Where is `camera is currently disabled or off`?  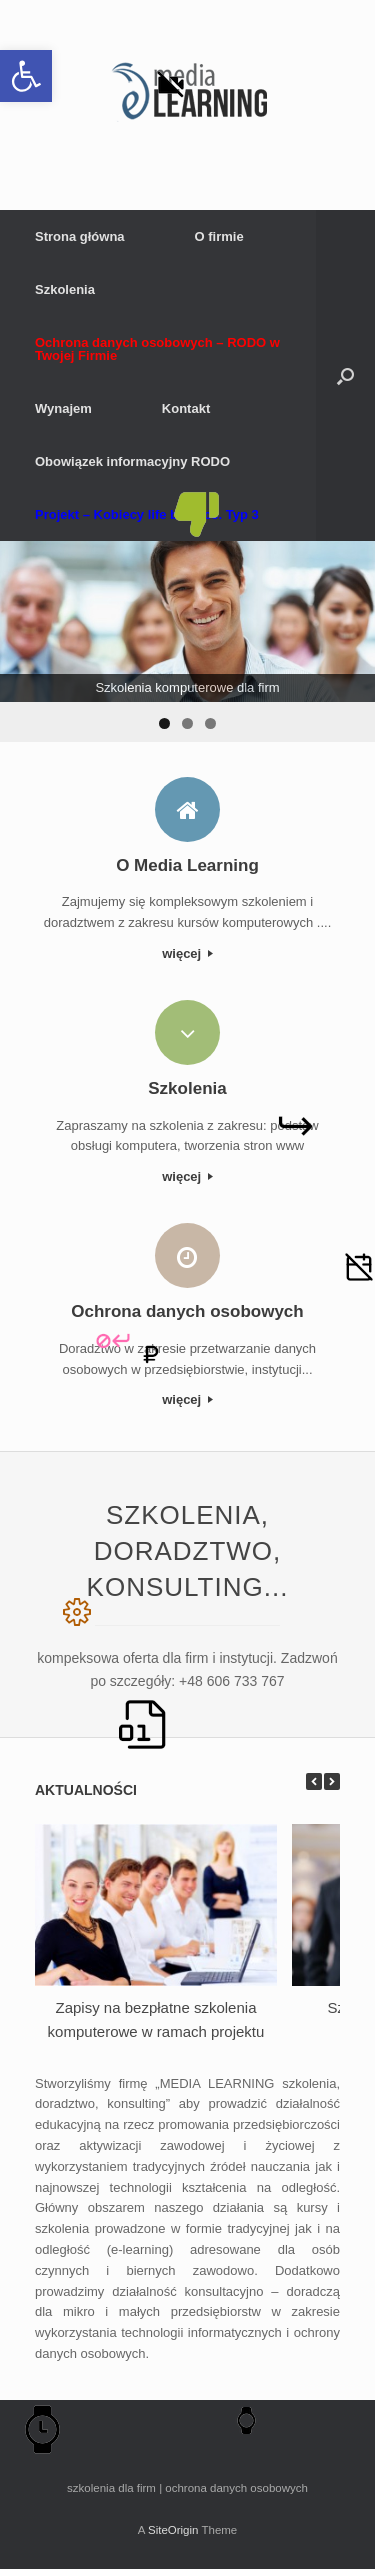
camera is currently disabled or off is located at coordinates (171, 85).